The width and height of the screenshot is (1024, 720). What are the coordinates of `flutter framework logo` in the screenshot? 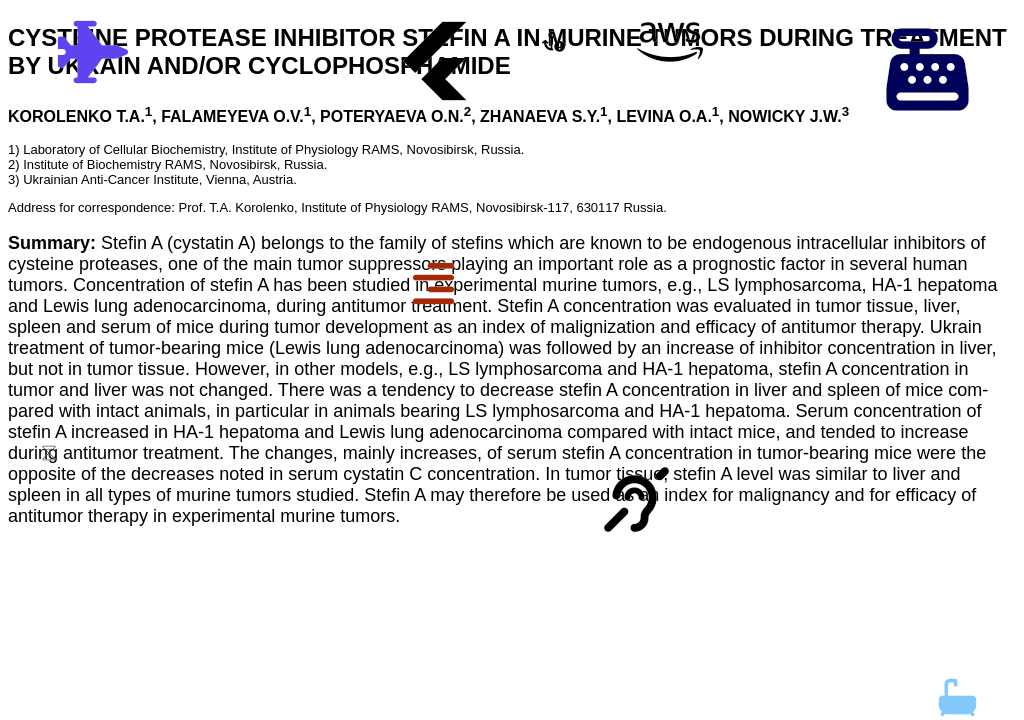 It's located at (435, 61).